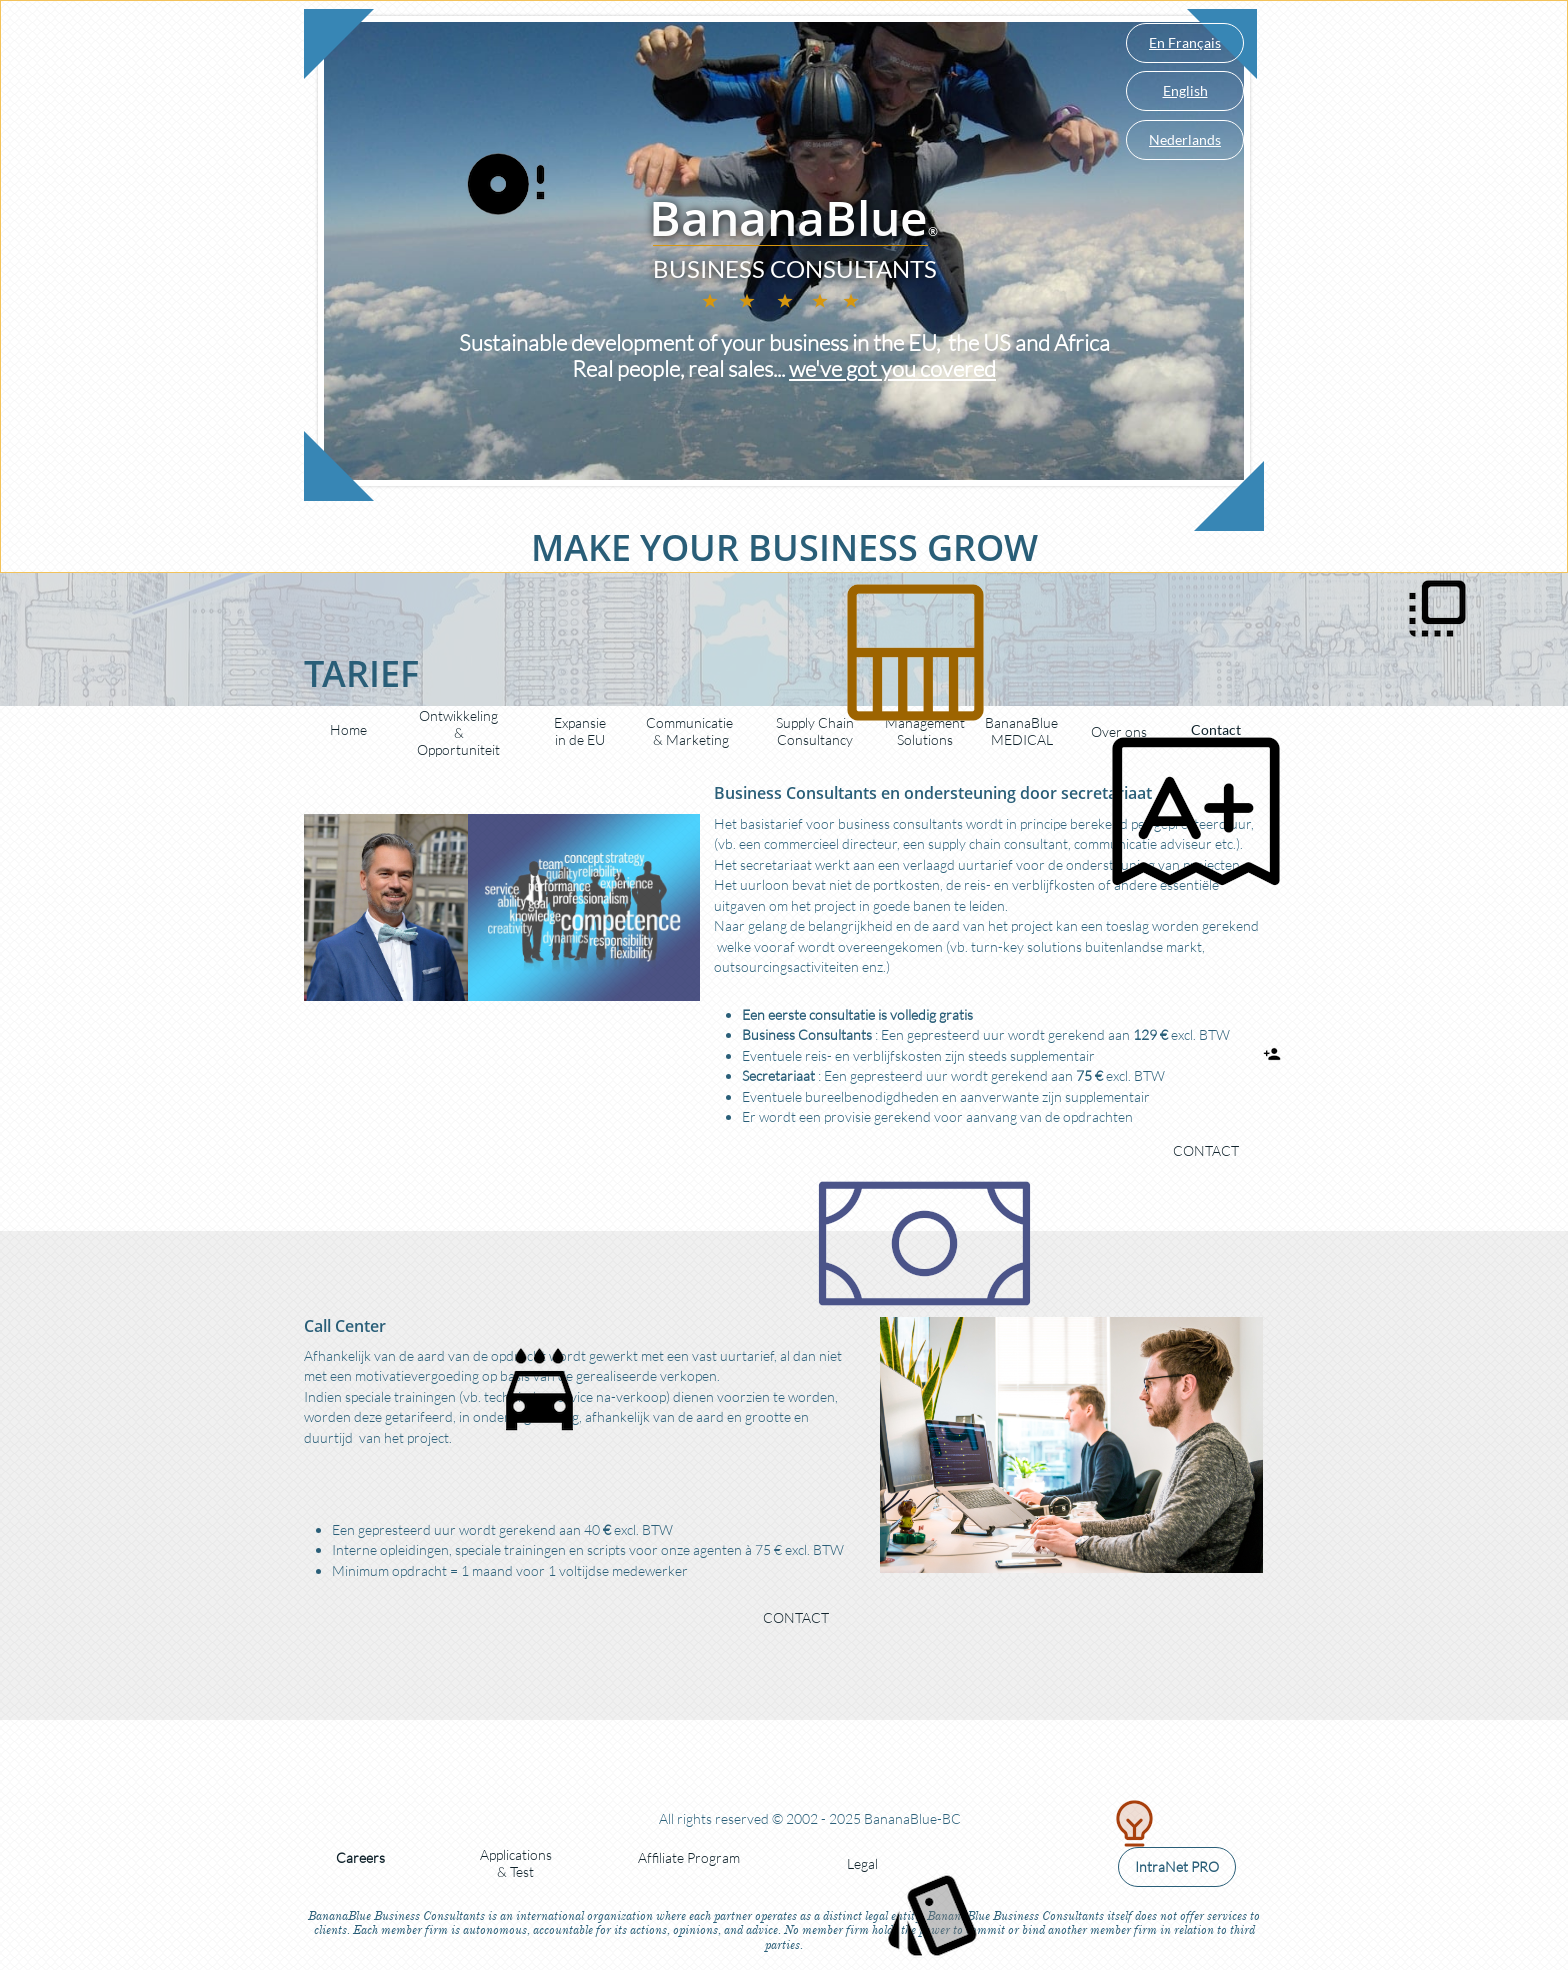 Image resolution: width=1568 pixels, height=1970 pixels. Describe the element at coordinates (506, 184) in the screenshot. I see `indicates storage disc is full` at that location.